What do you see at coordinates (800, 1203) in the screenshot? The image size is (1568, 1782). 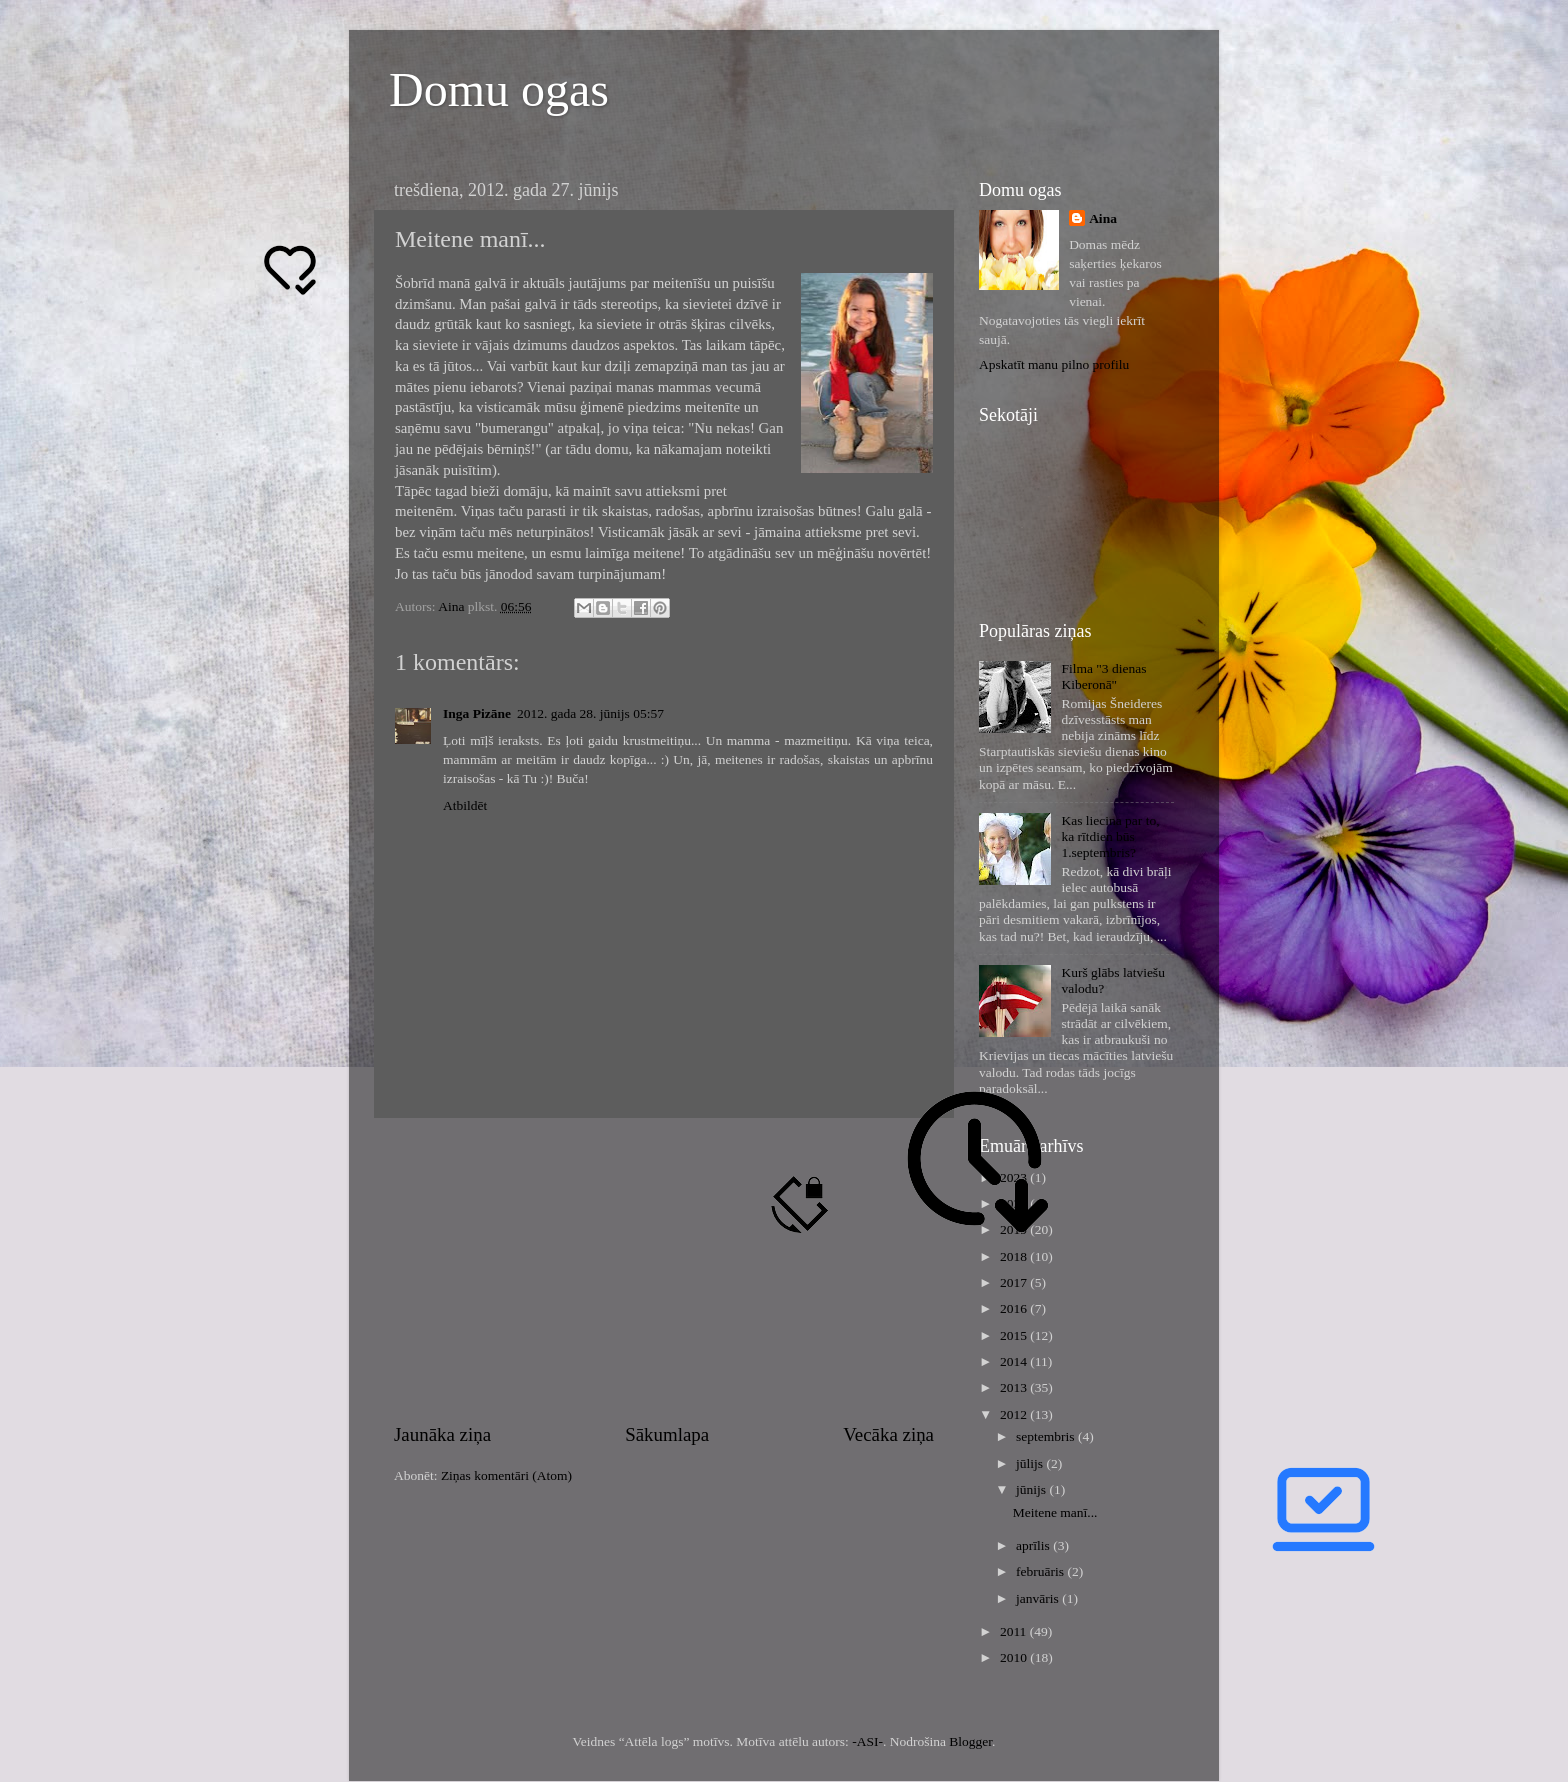 I see `lock screen rotation to current orientation` at bounding box center [800, 1203].